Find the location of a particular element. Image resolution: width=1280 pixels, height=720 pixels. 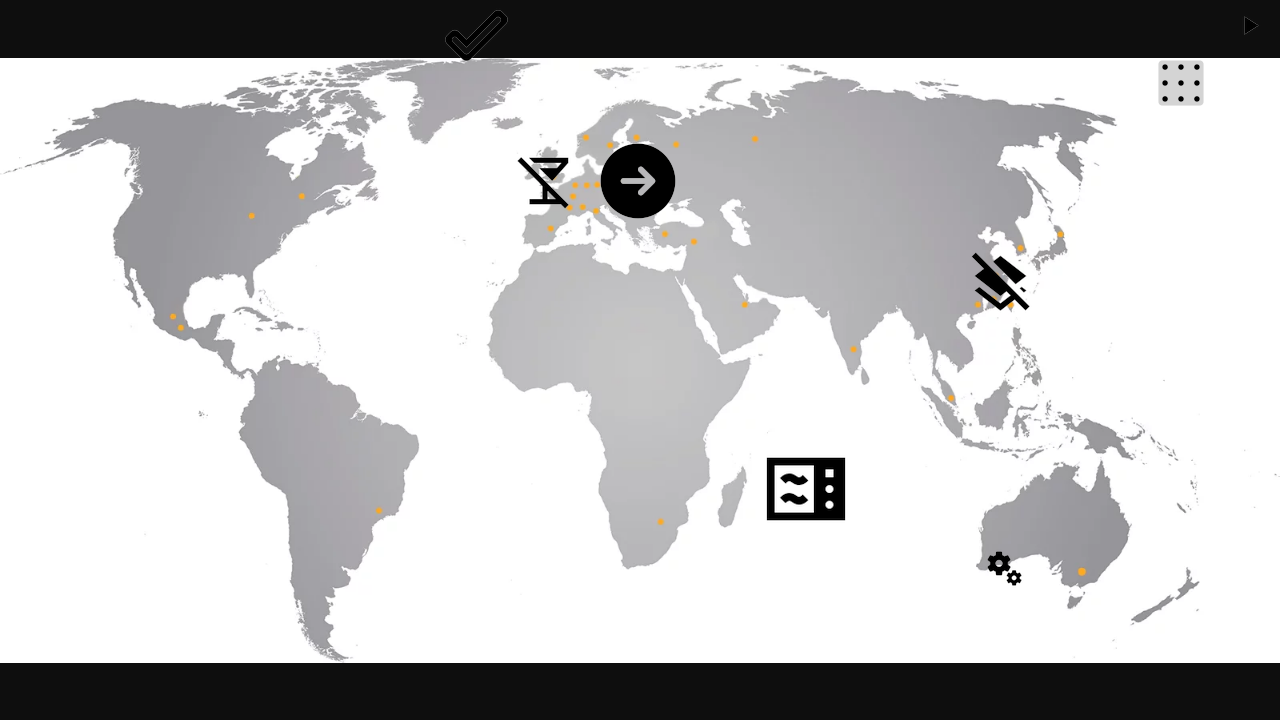

access settings or configuration options is located at coordinates (1004, 568).